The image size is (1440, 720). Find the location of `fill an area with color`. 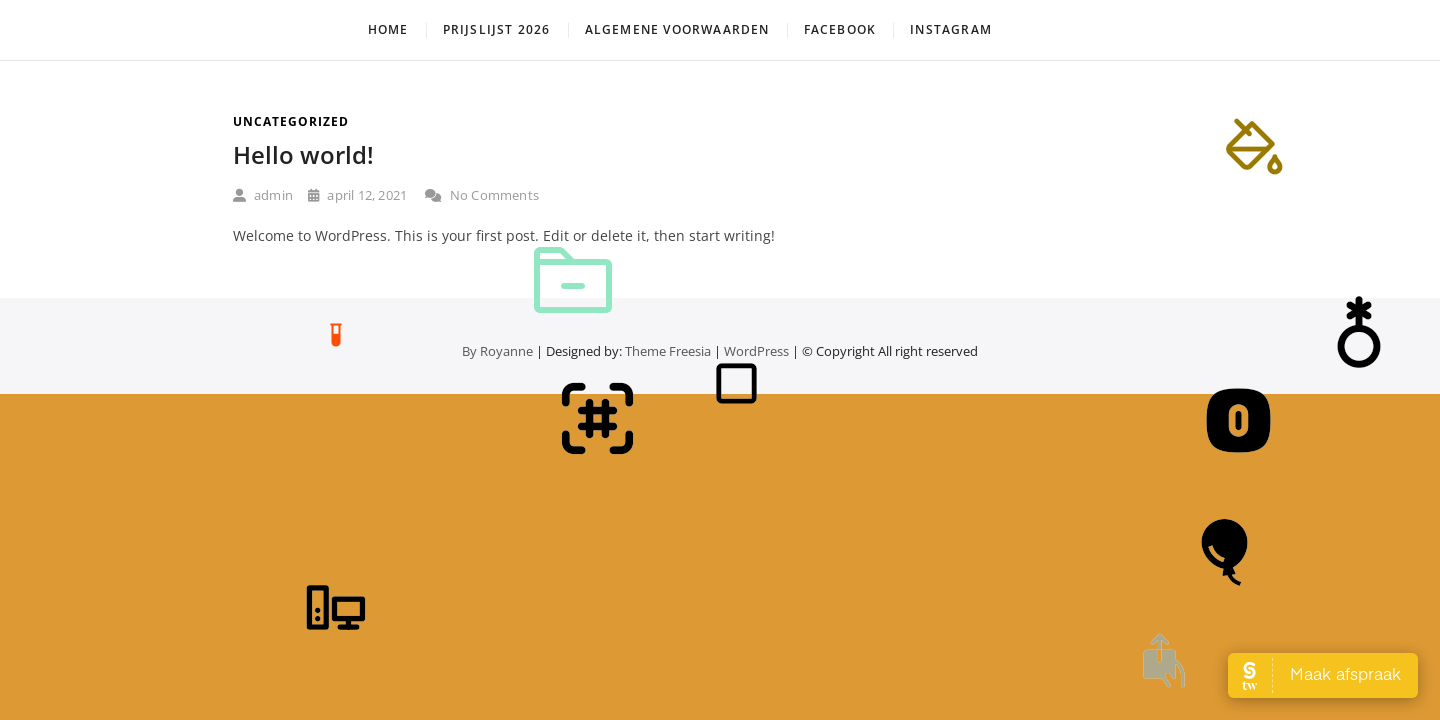

fill an area with color is located at coordinates (1254, 146).